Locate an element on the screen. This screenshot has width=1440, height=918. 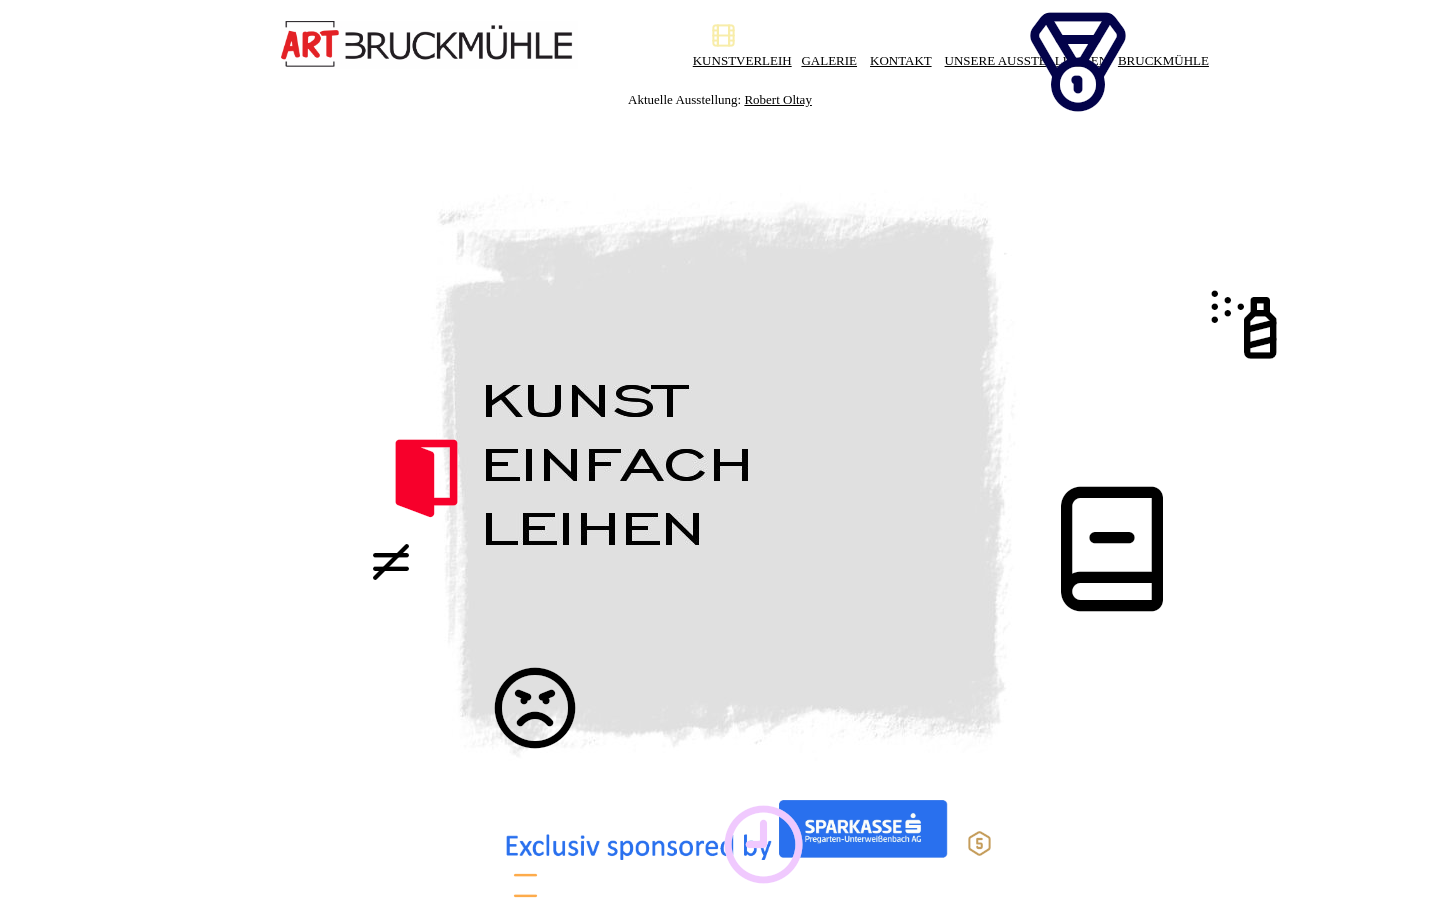
switch to large or spacious list view is located at coordinates (525, 885).